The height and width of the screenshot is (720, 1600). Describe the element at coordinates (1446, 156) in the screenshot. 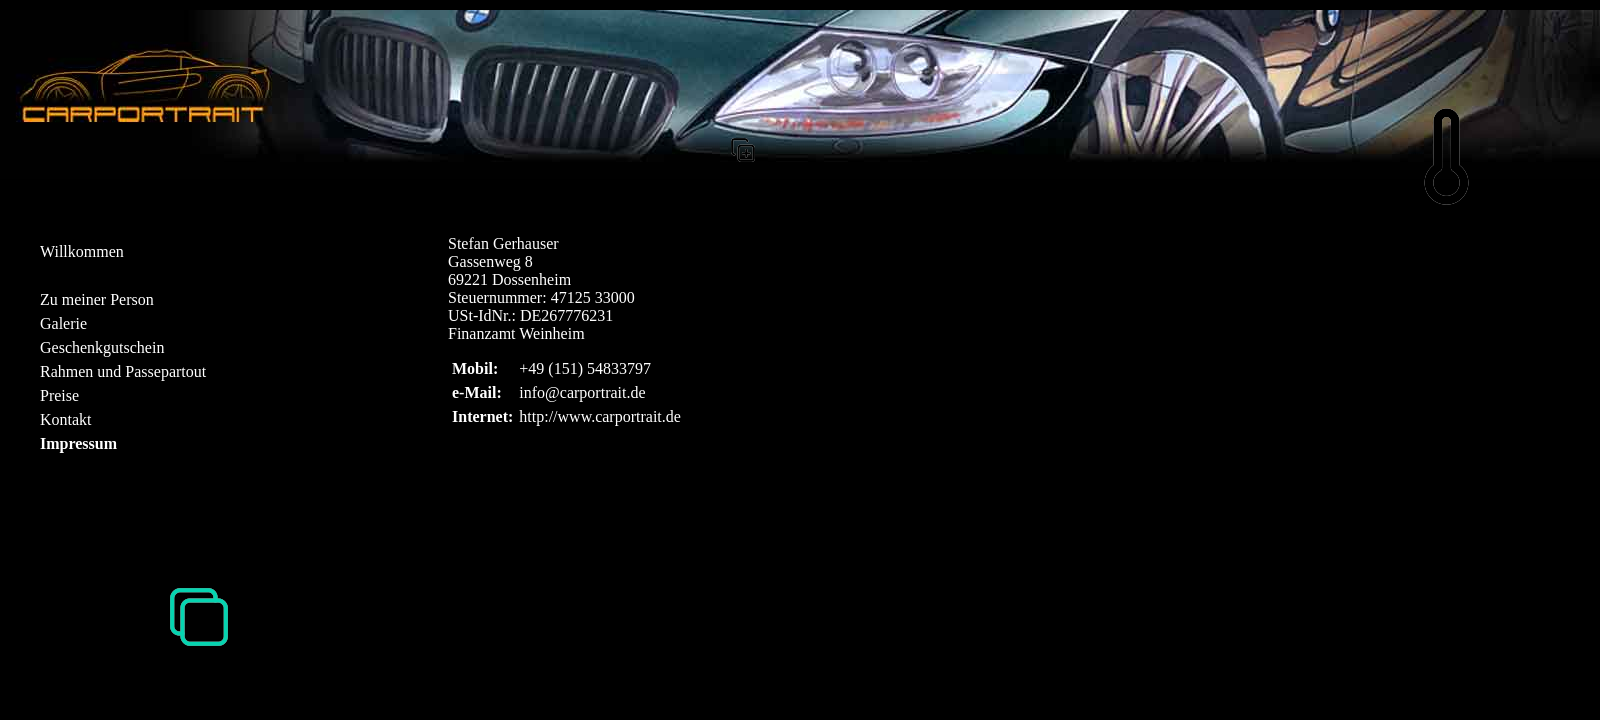

I see `view current temperature reading` at that location.